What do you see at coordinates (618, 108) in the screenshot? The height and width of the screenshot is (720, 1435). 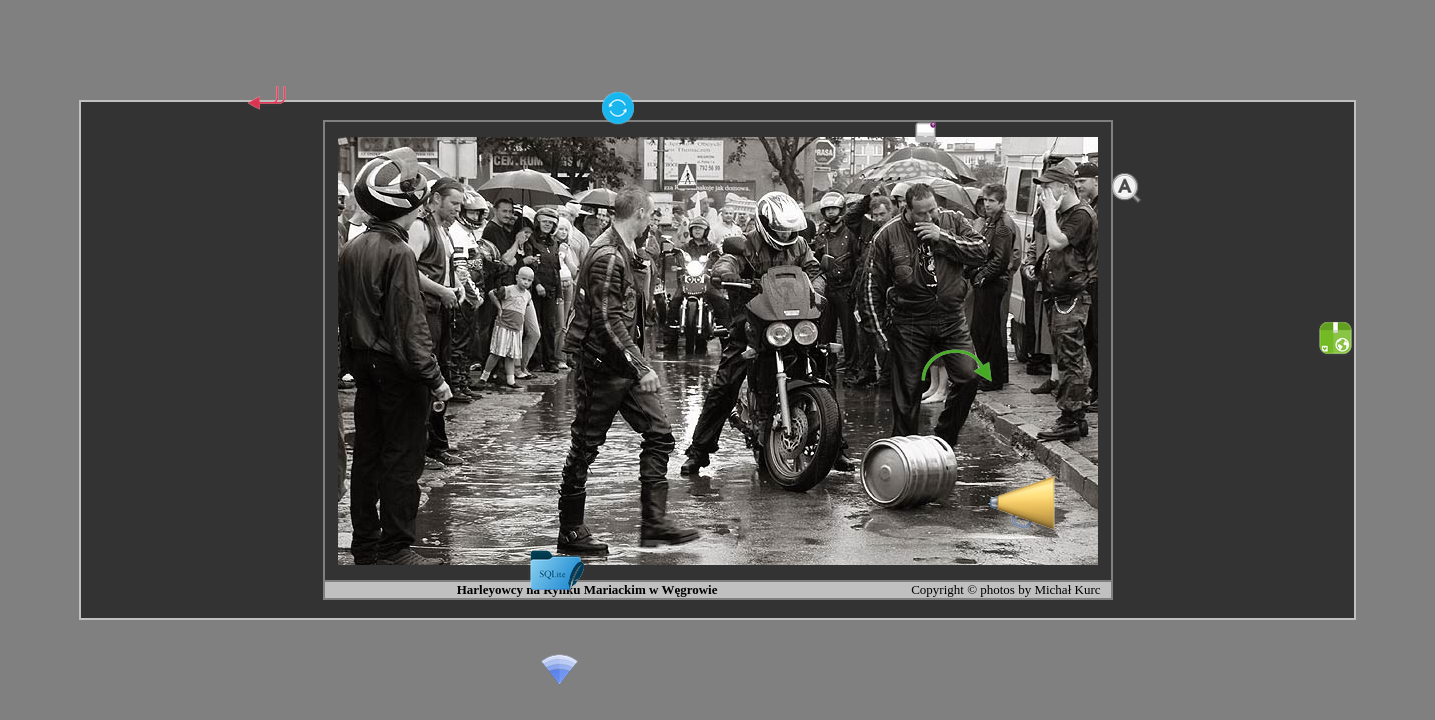 I see `dropbox is currently syncing files` at bounding box center [618, 108].